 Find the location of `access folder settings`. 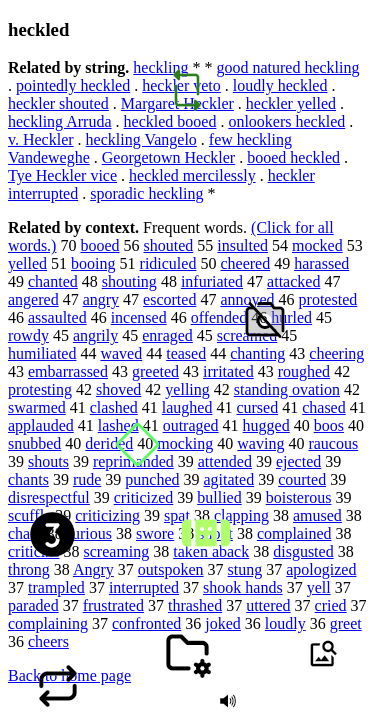

access folder settings is located at coordinates (187, 653).